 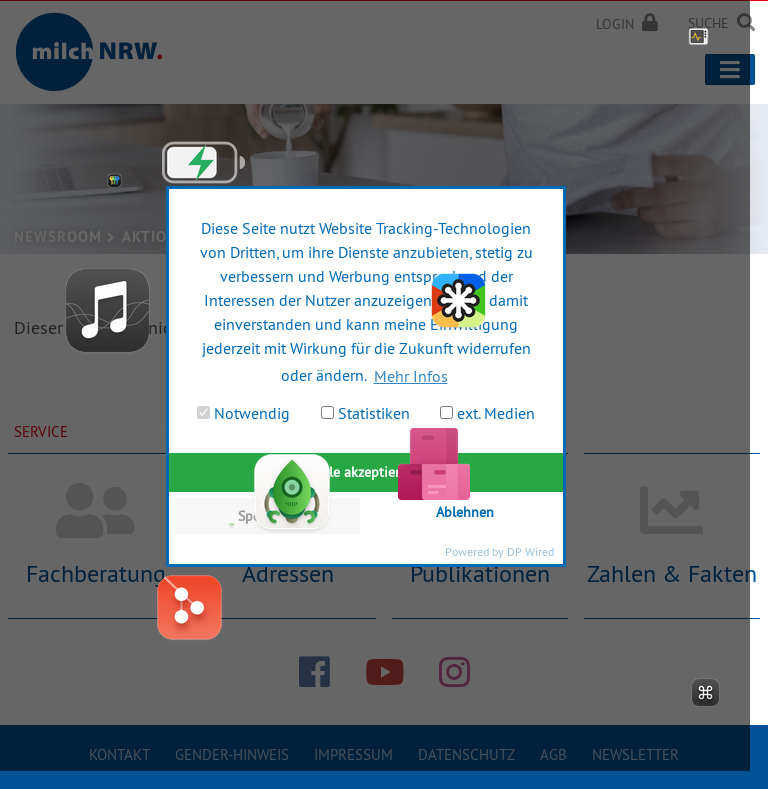 What do you see at coordinates (292, 492) in the screenshot?
I see `open Robo 3T MongoDB database management app` at bounding box center [292, 492].